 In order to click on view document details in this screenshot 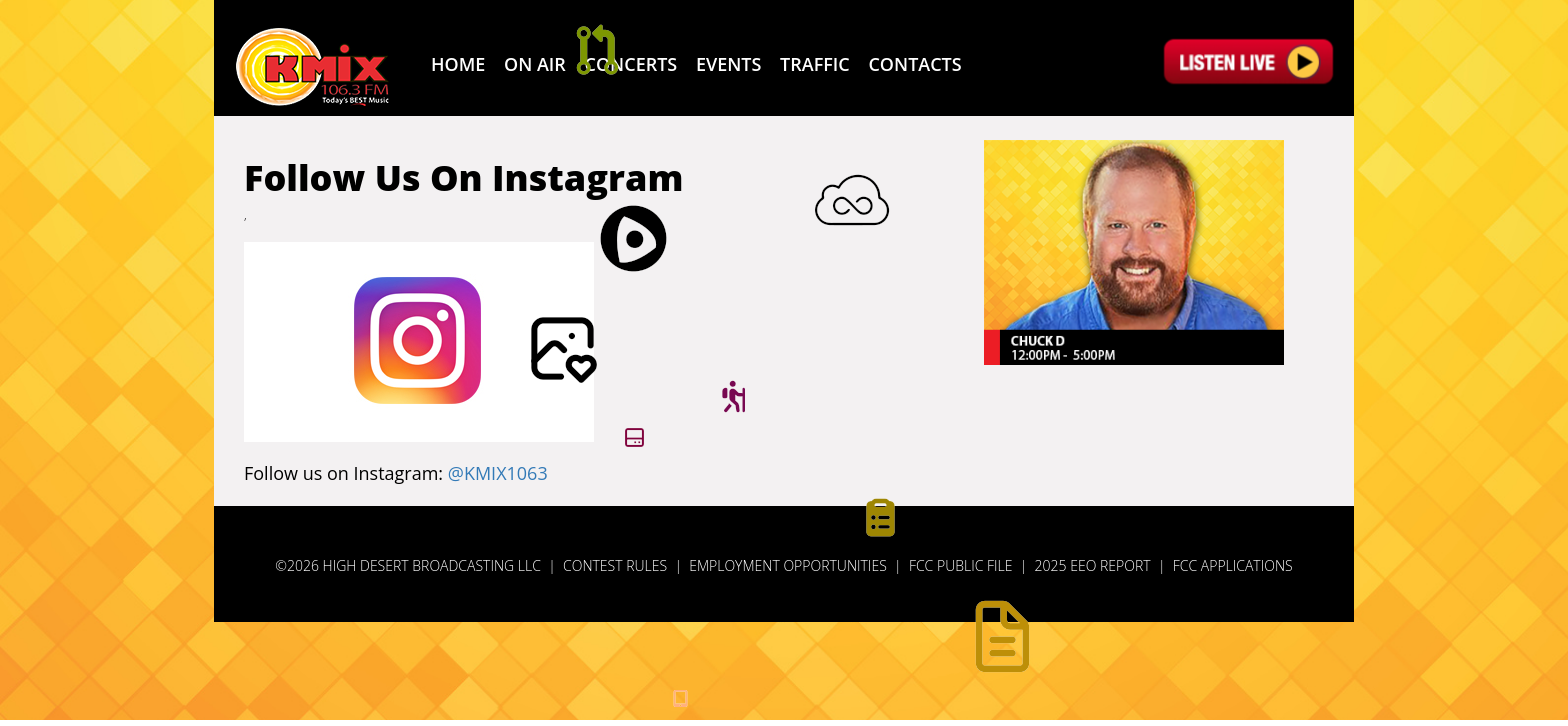, I will do `click(1002, 636)`.